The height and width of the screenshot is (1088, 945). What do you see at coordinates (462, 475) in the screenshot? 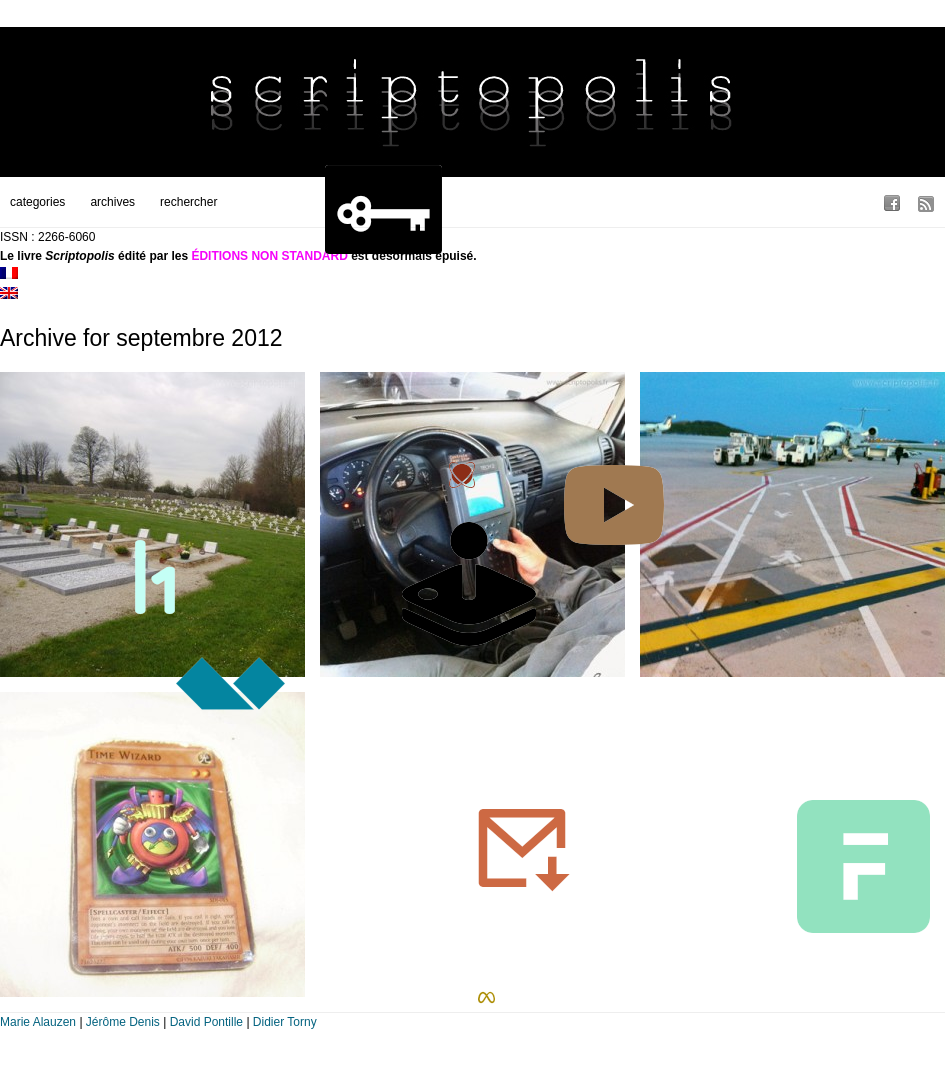
I see `ReactOS project logo` at bounding box center [462, 475].